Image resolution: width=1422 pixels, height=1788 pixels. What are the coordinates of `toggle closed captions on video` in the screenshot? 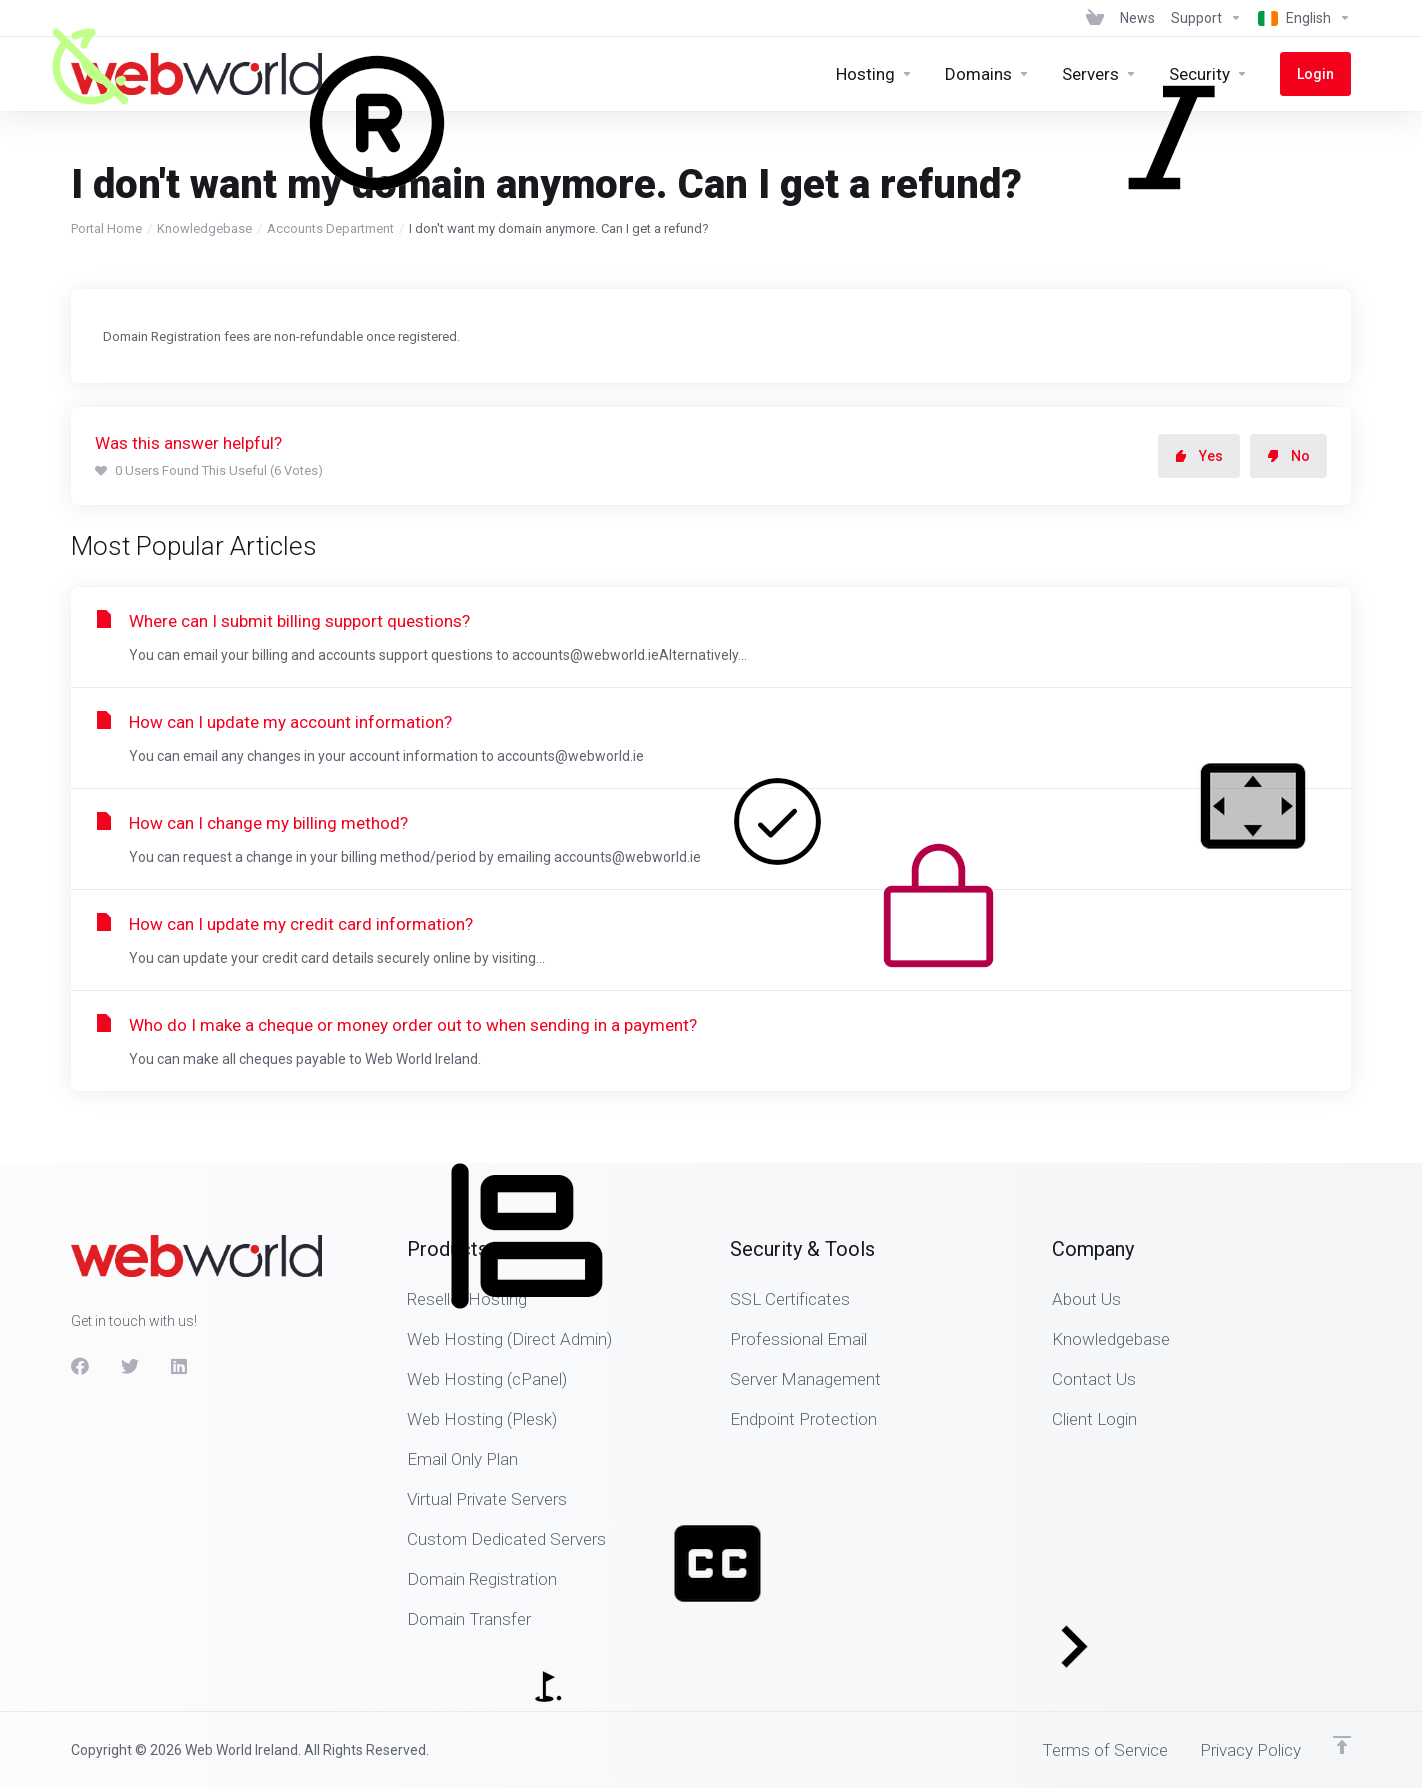 It's located at (717, 1563).